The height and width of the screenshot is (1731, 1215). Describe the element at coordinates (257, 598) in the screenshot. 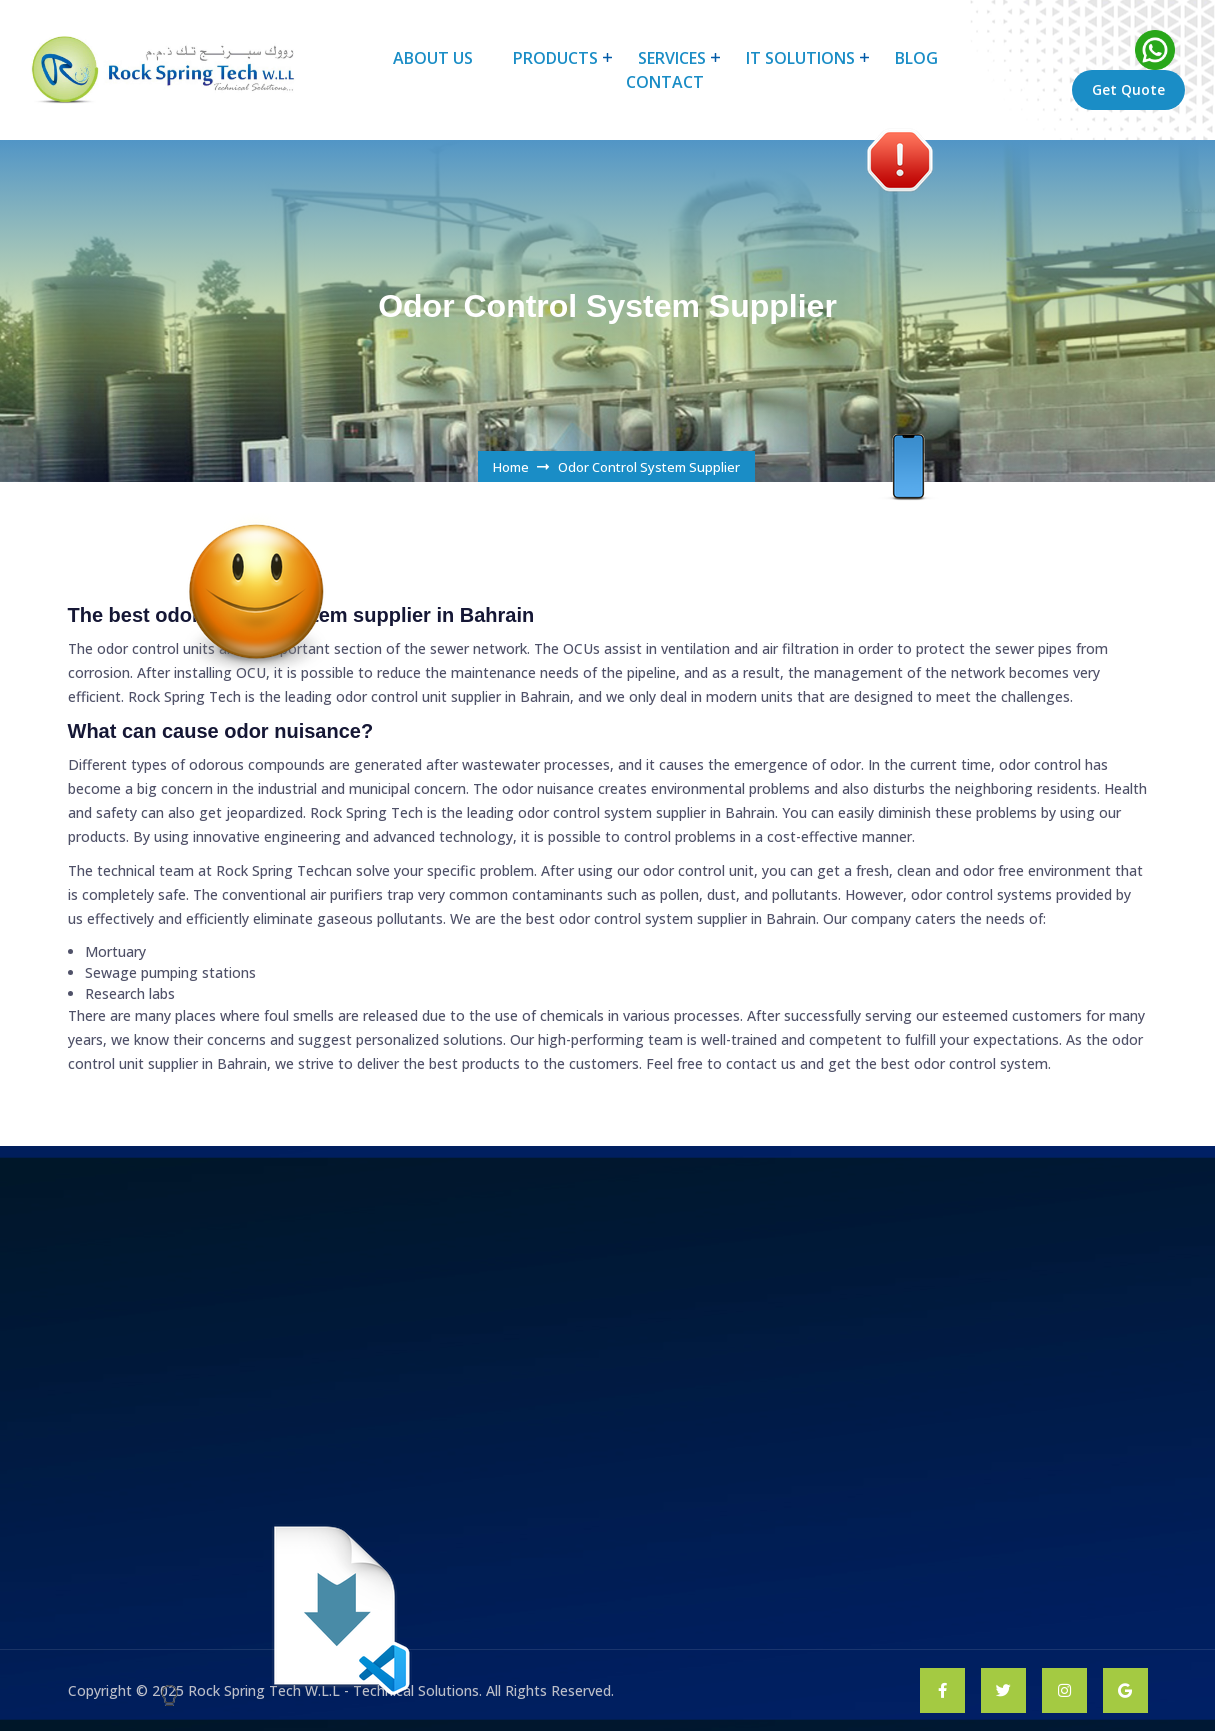

I see `add an emoji or reaction to a message` at that location.